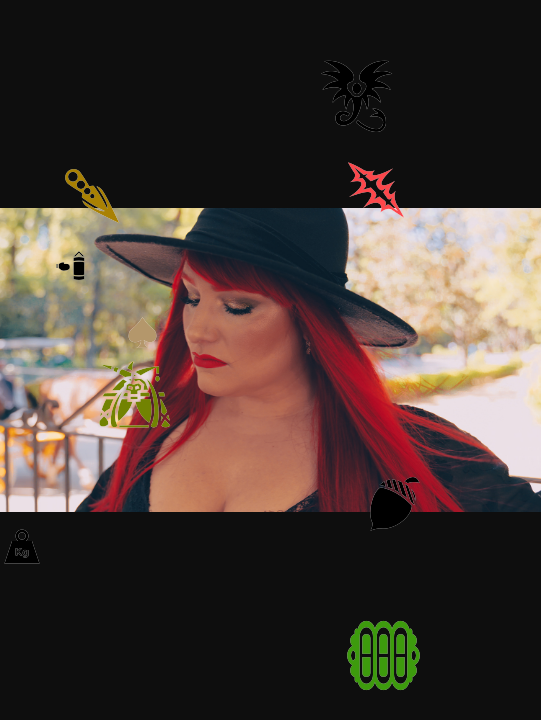 The height and width of the screenshot is (720, 541). Describe the element at coordinates (357, 96) in the screenshot. I see `select harpy creature in game` at that location.